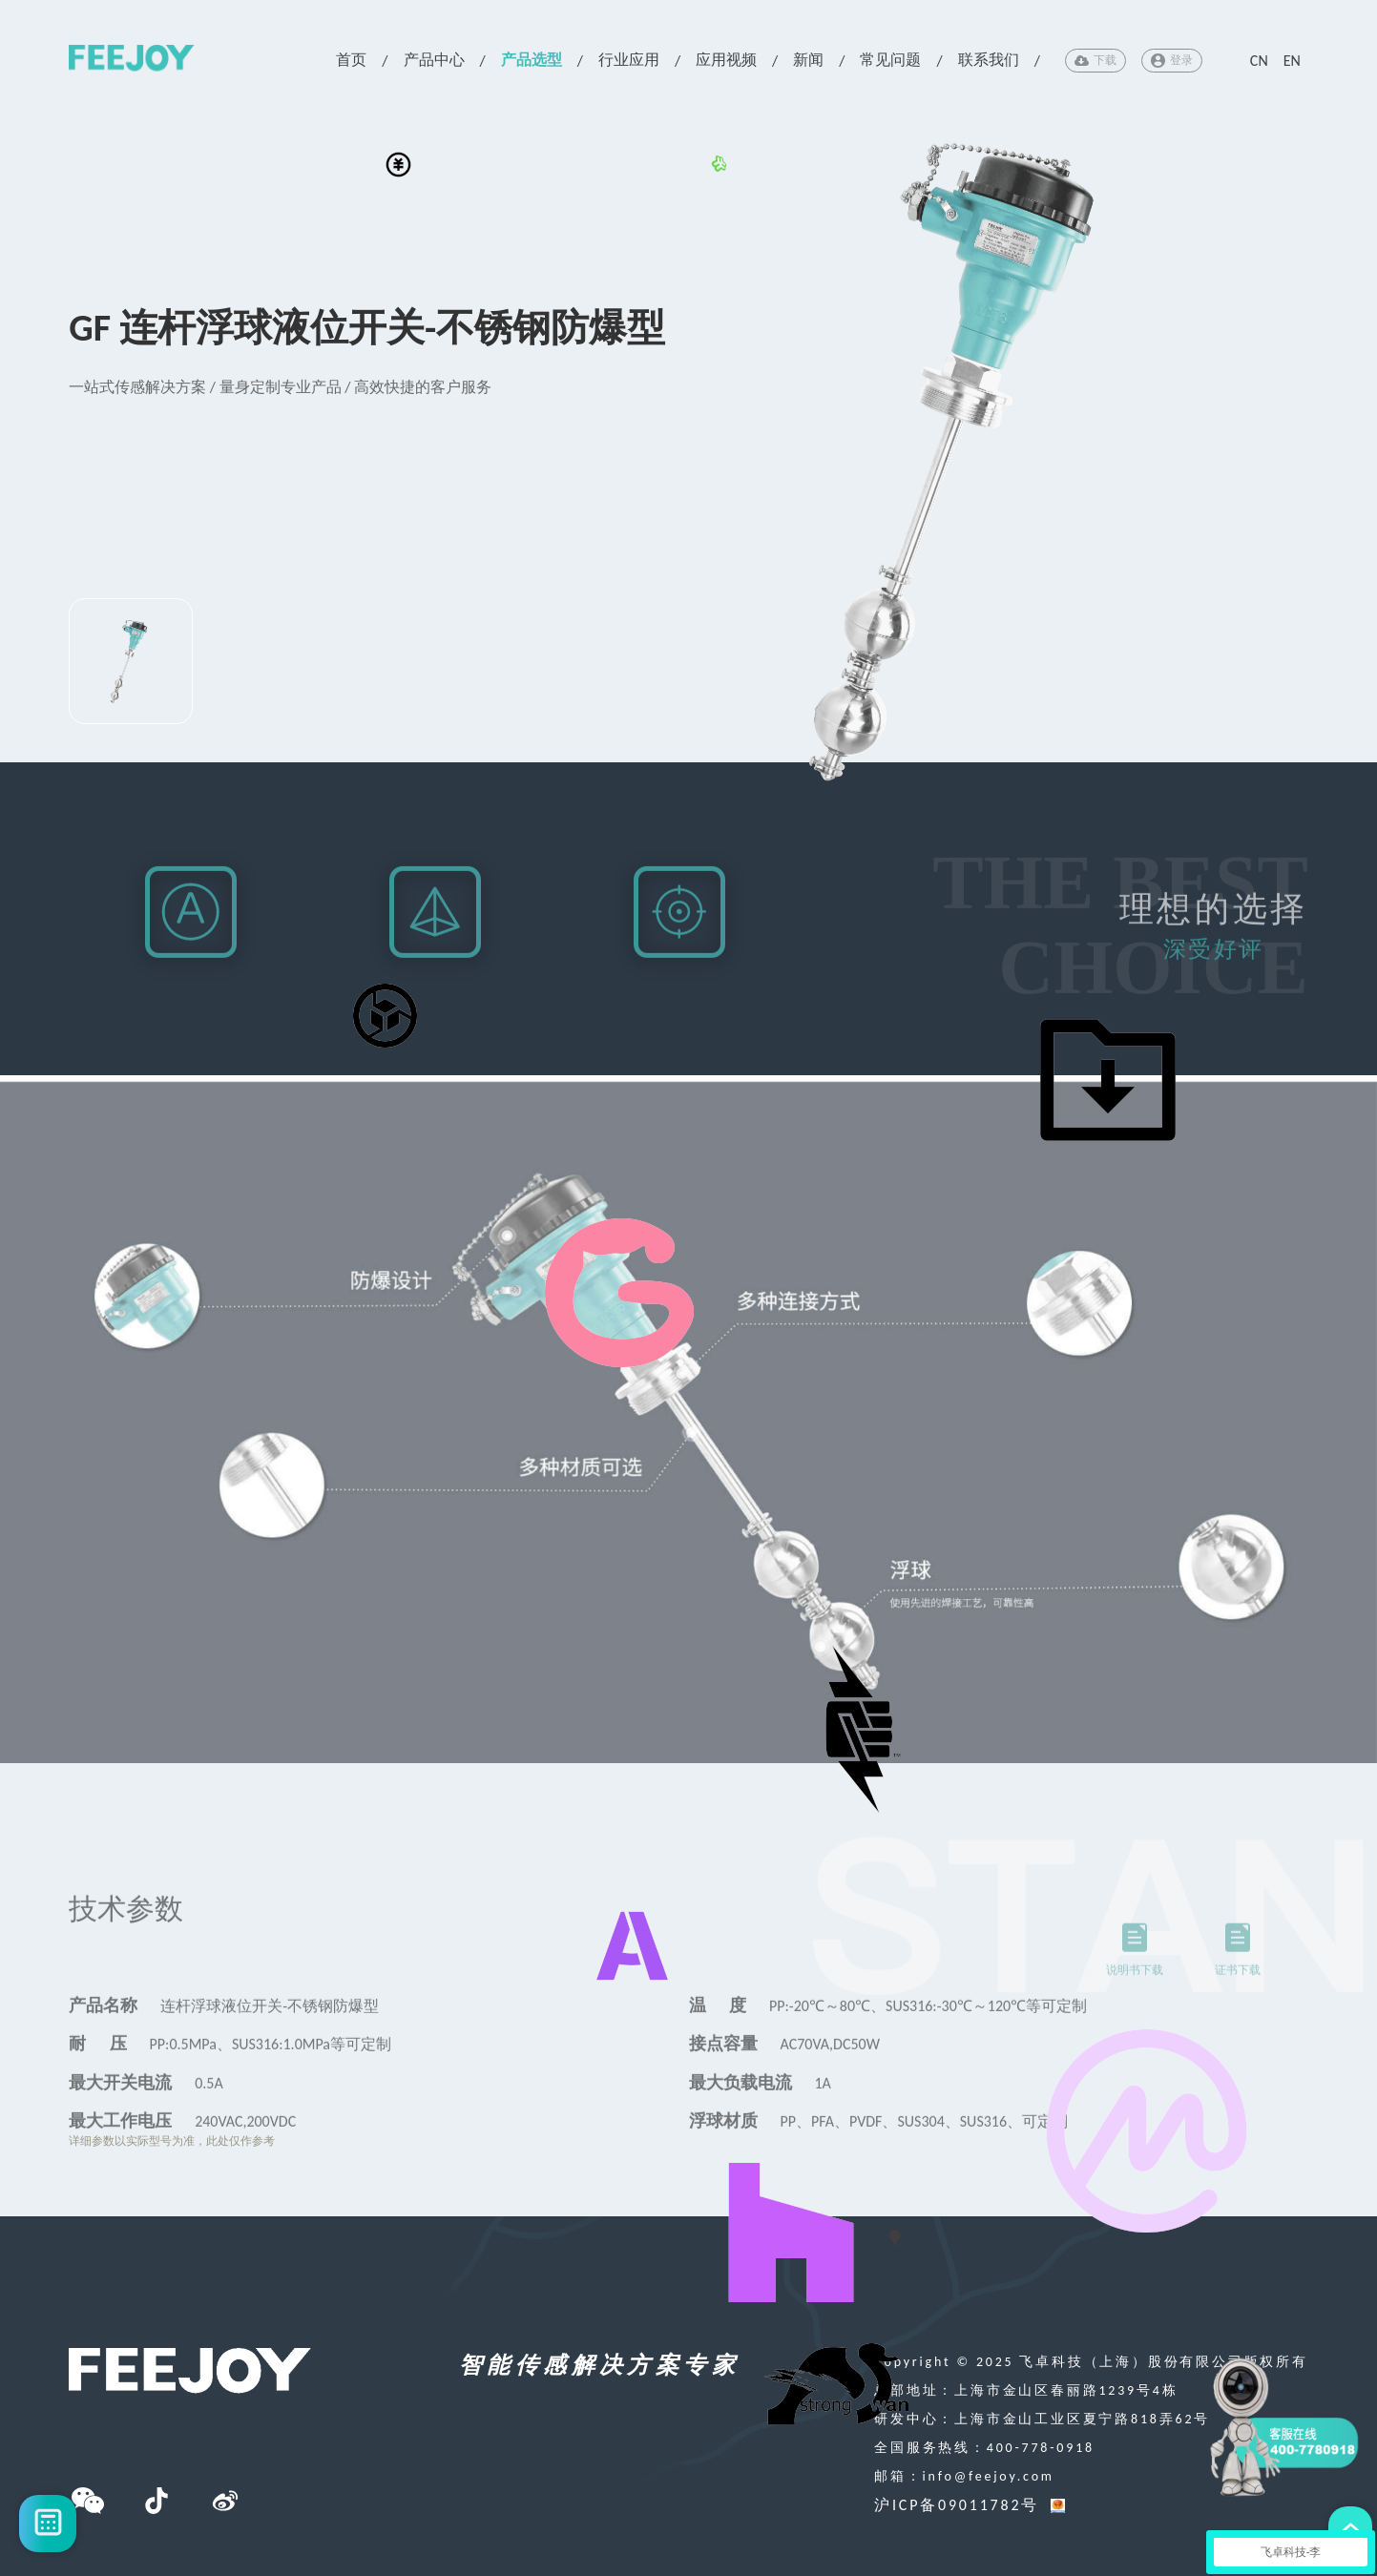 The width and height of the screenshot is (1377, 2576). What do you see at coordinates (863, 1729) in the screenshot?
I see `pantheon website hosting platform logo` at bounding box center [863, 1729].